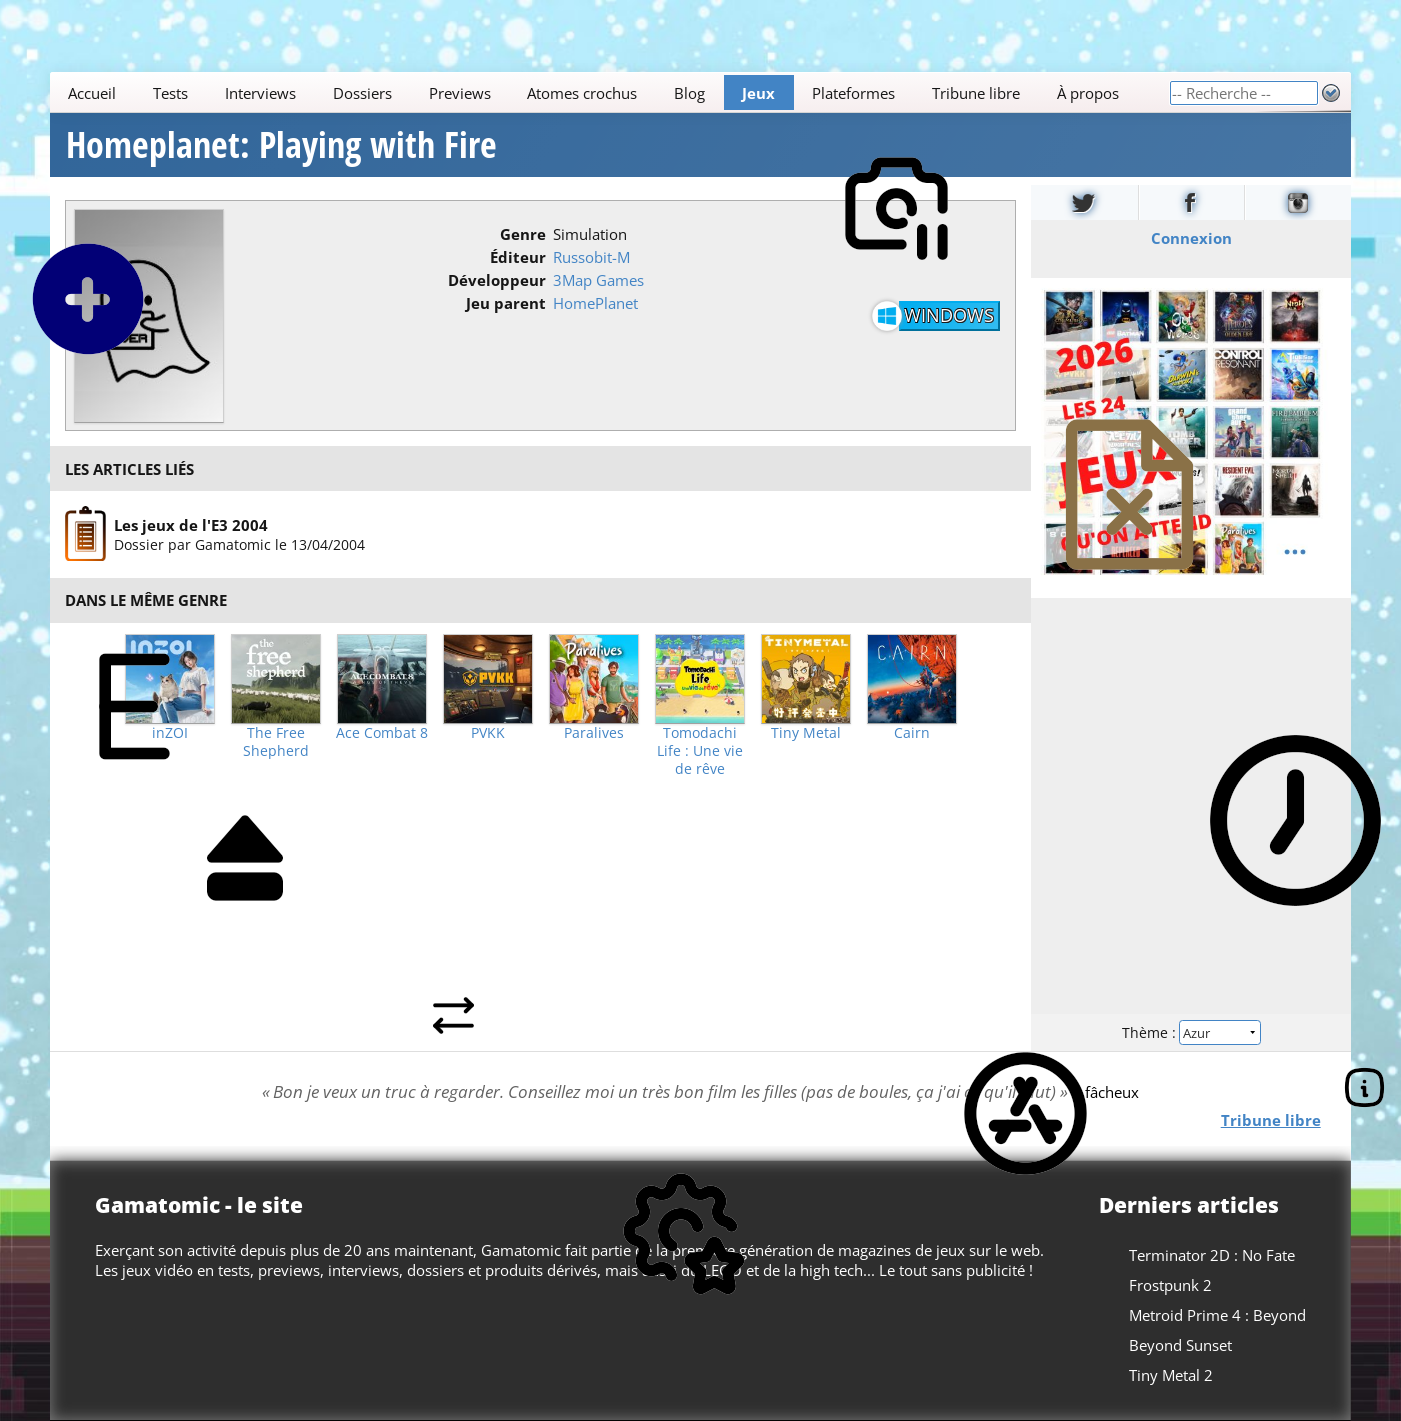 The height and width of the screenshot is (1421, 1401). I want to click on represents the letter E in text formatting or typography options, so click(134, 706).